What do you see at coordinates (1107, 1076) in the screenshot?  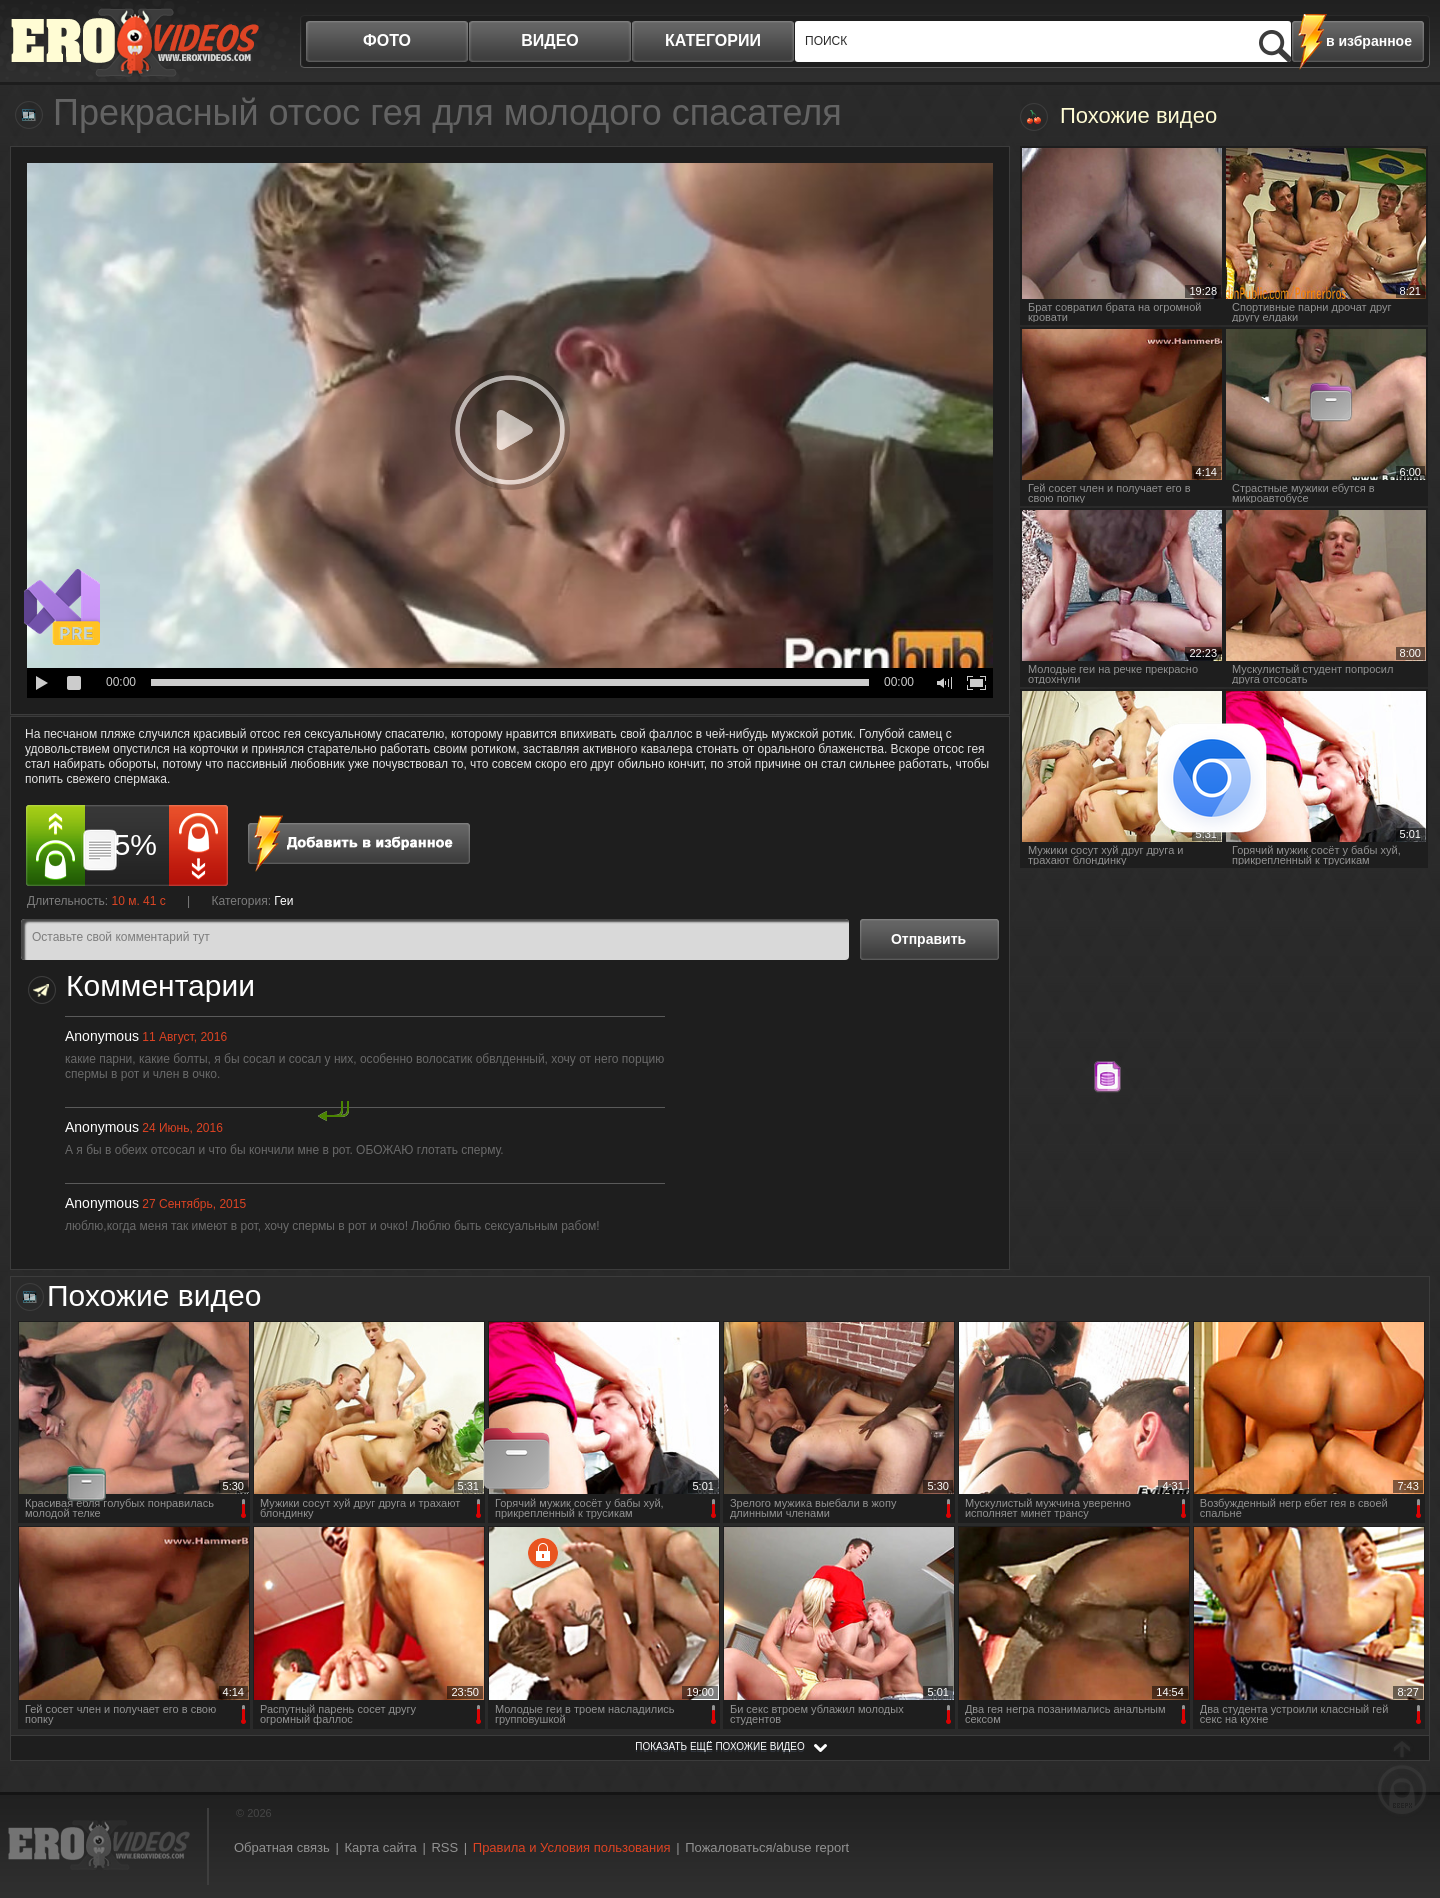 I see `libreoffice base database file` at bounding box center [1107, 1076].